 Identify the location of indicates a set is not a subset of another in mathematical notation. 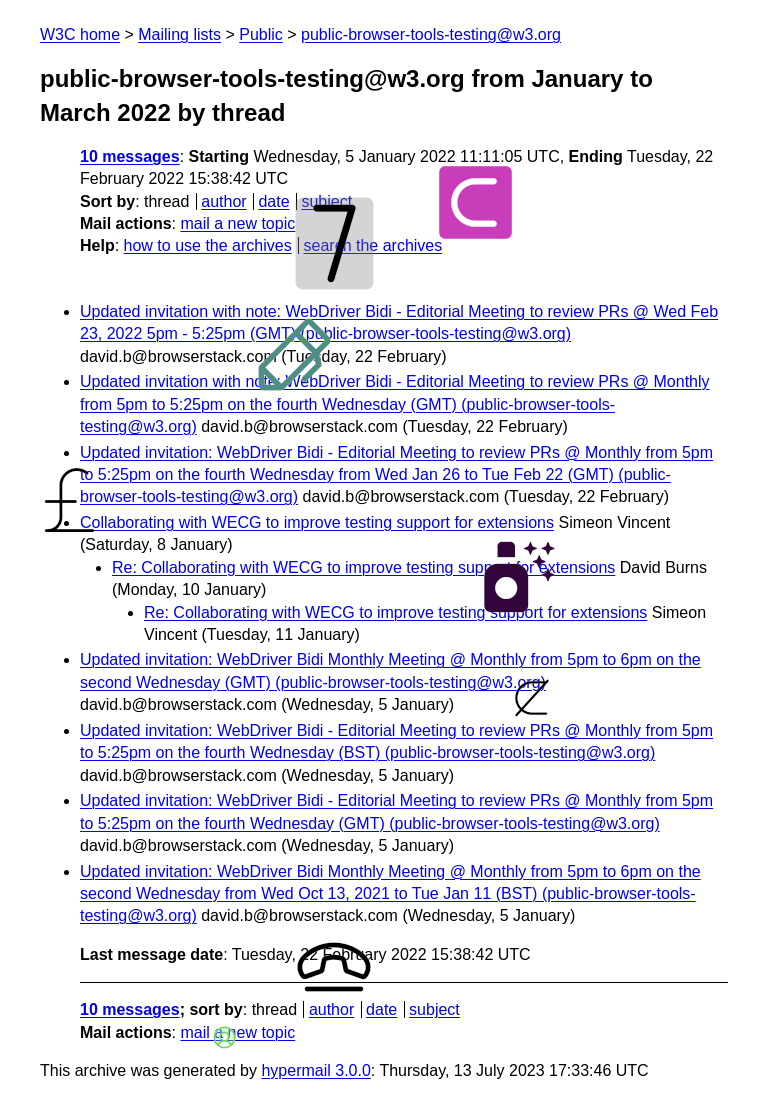
(532, 698).